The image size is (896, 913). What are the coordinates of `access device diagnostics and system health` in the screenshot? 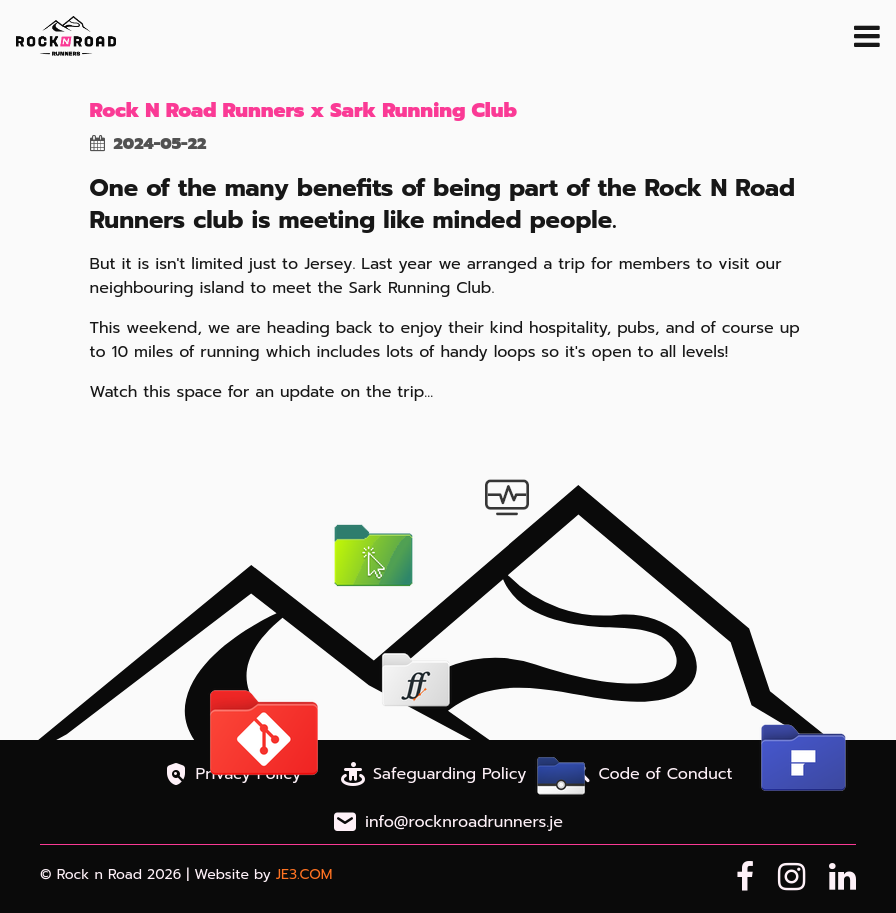 It's located at (507, 496).